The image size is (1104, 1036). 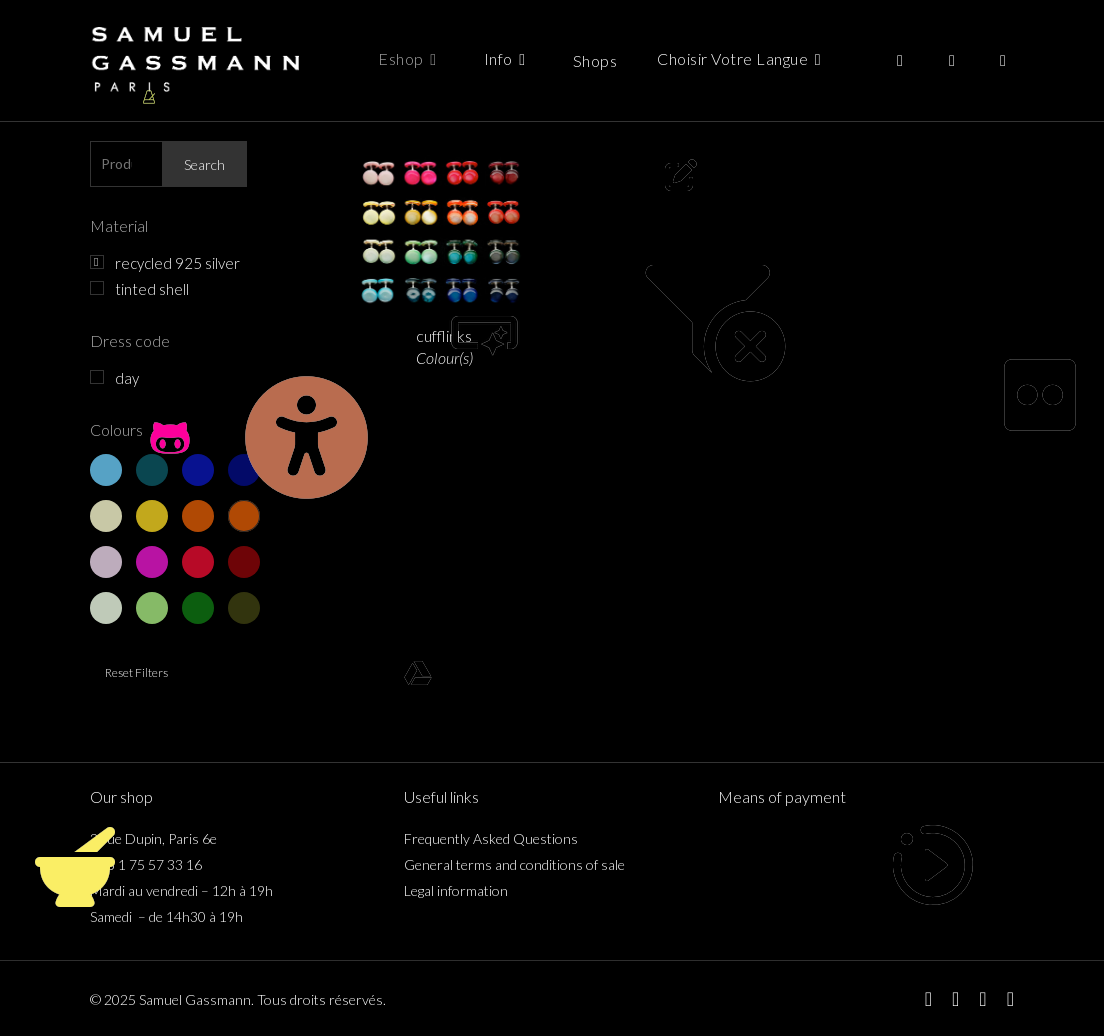 I want to click on clear all active filters, so click(x=715, y=311).